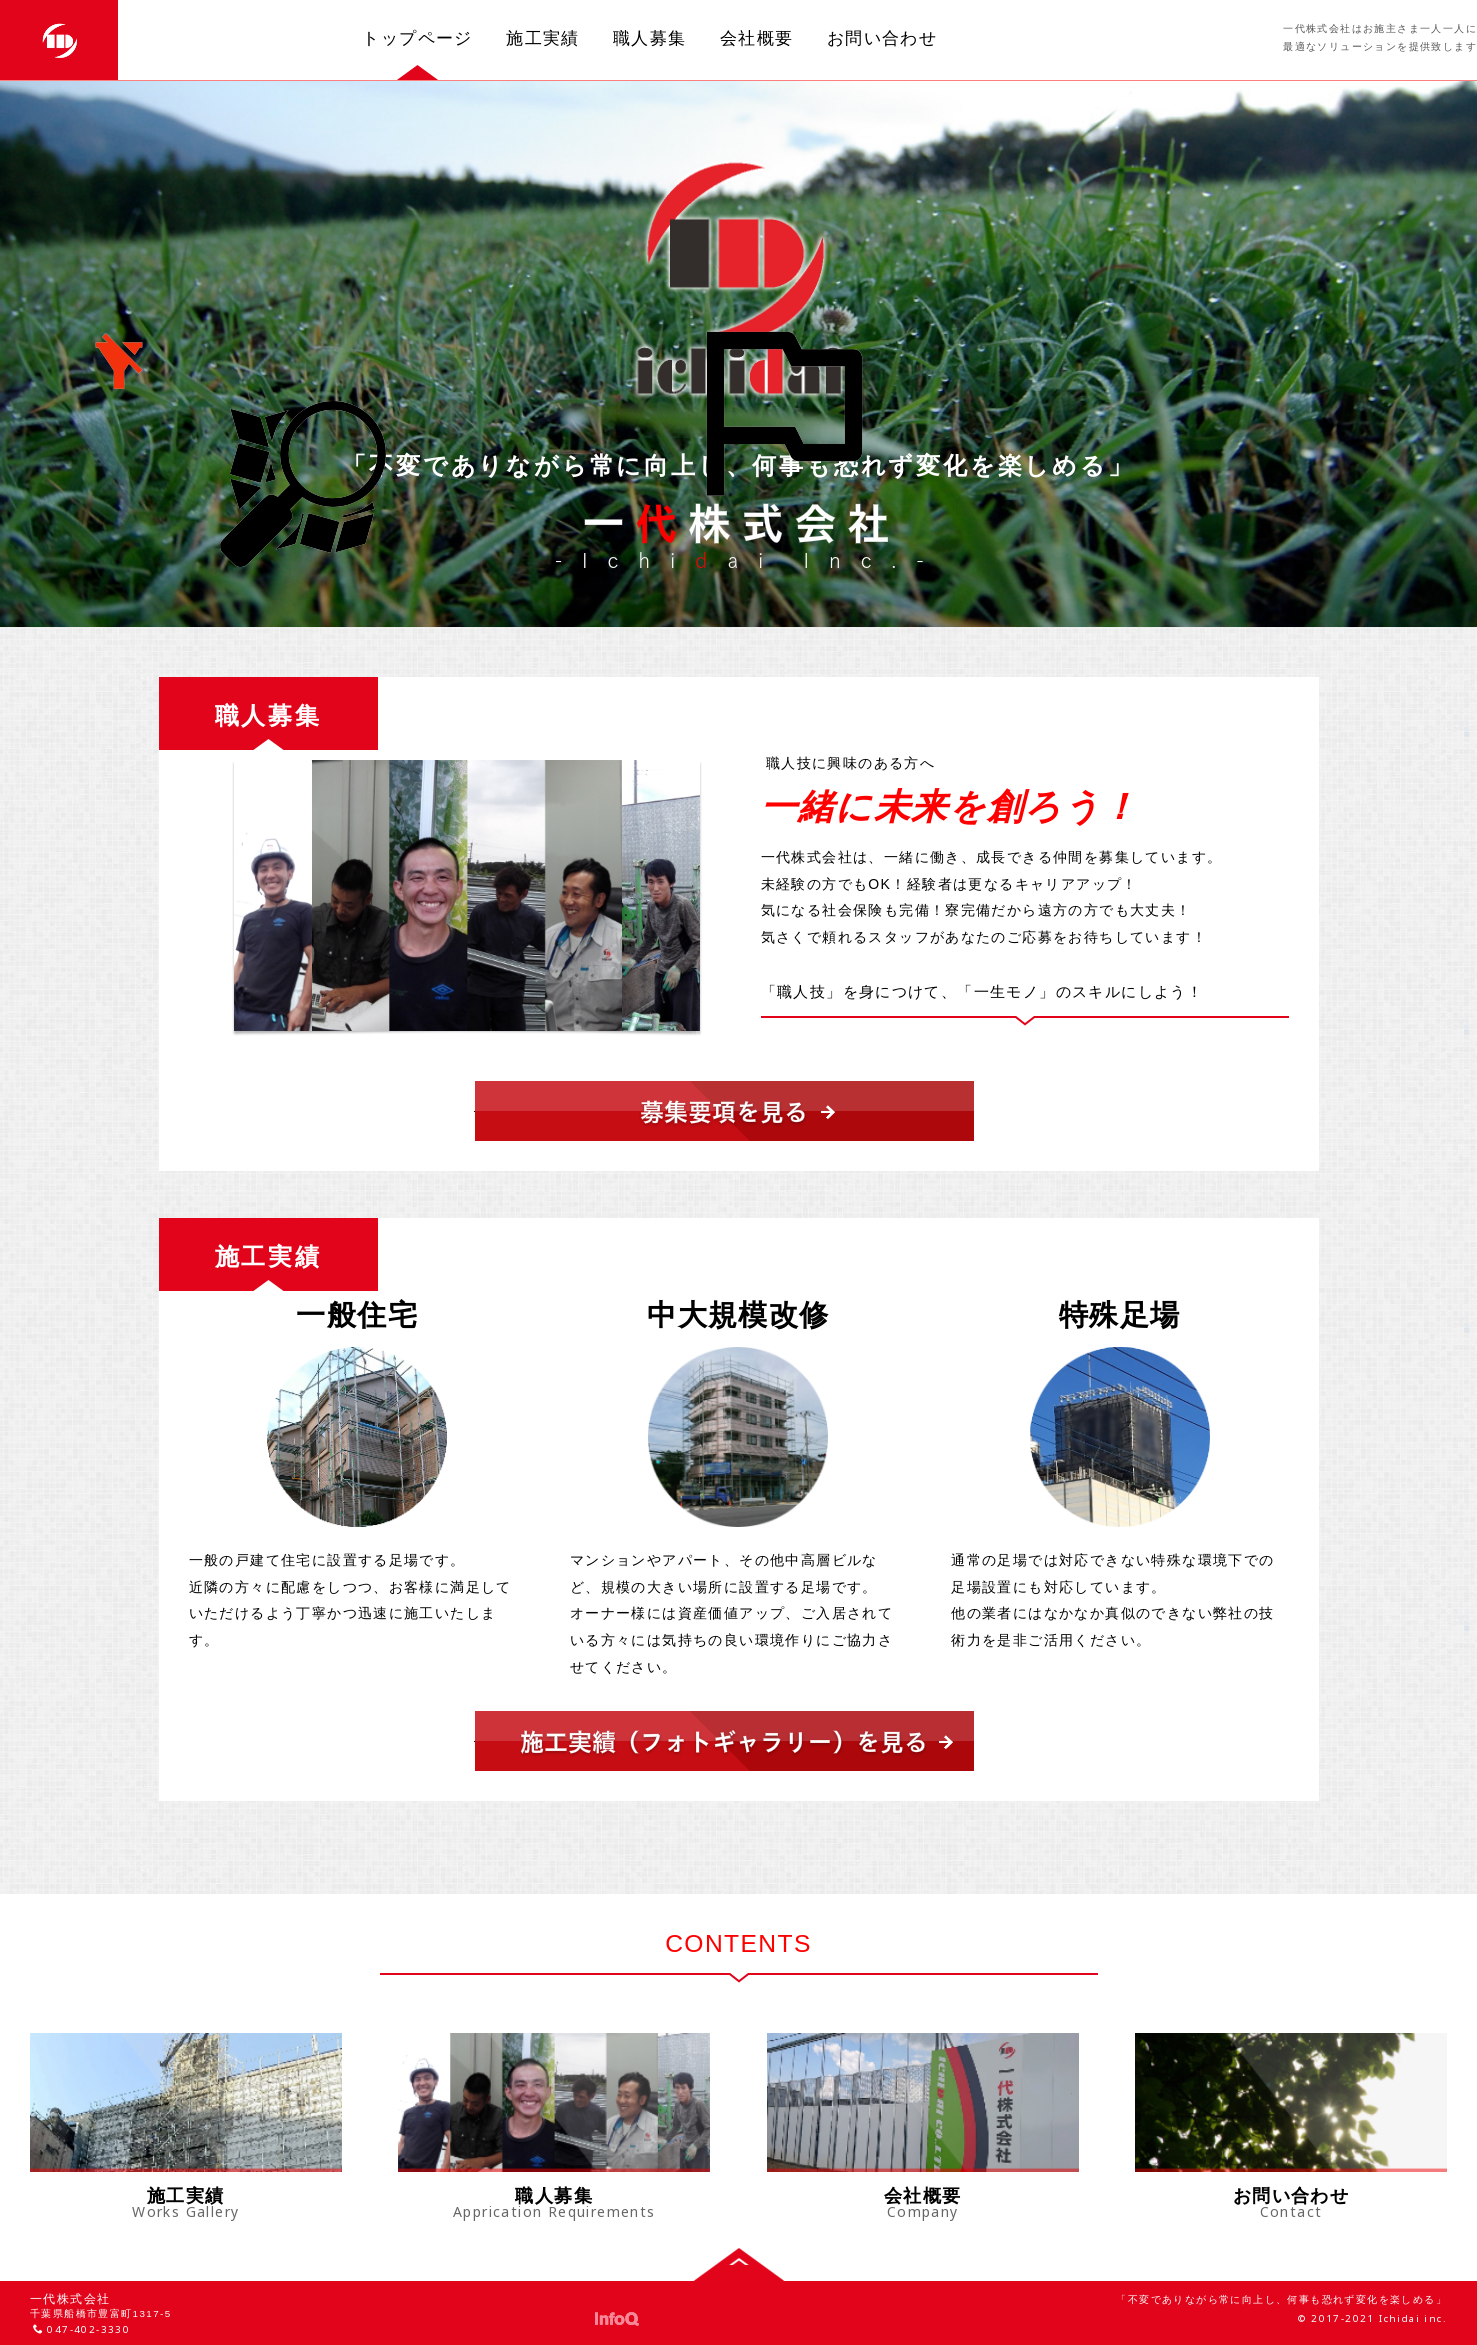 The image size is (1477, 2345). Describe the element at coordinates (119, 363) in the screenshot. I see `clear all active filters` at that location.